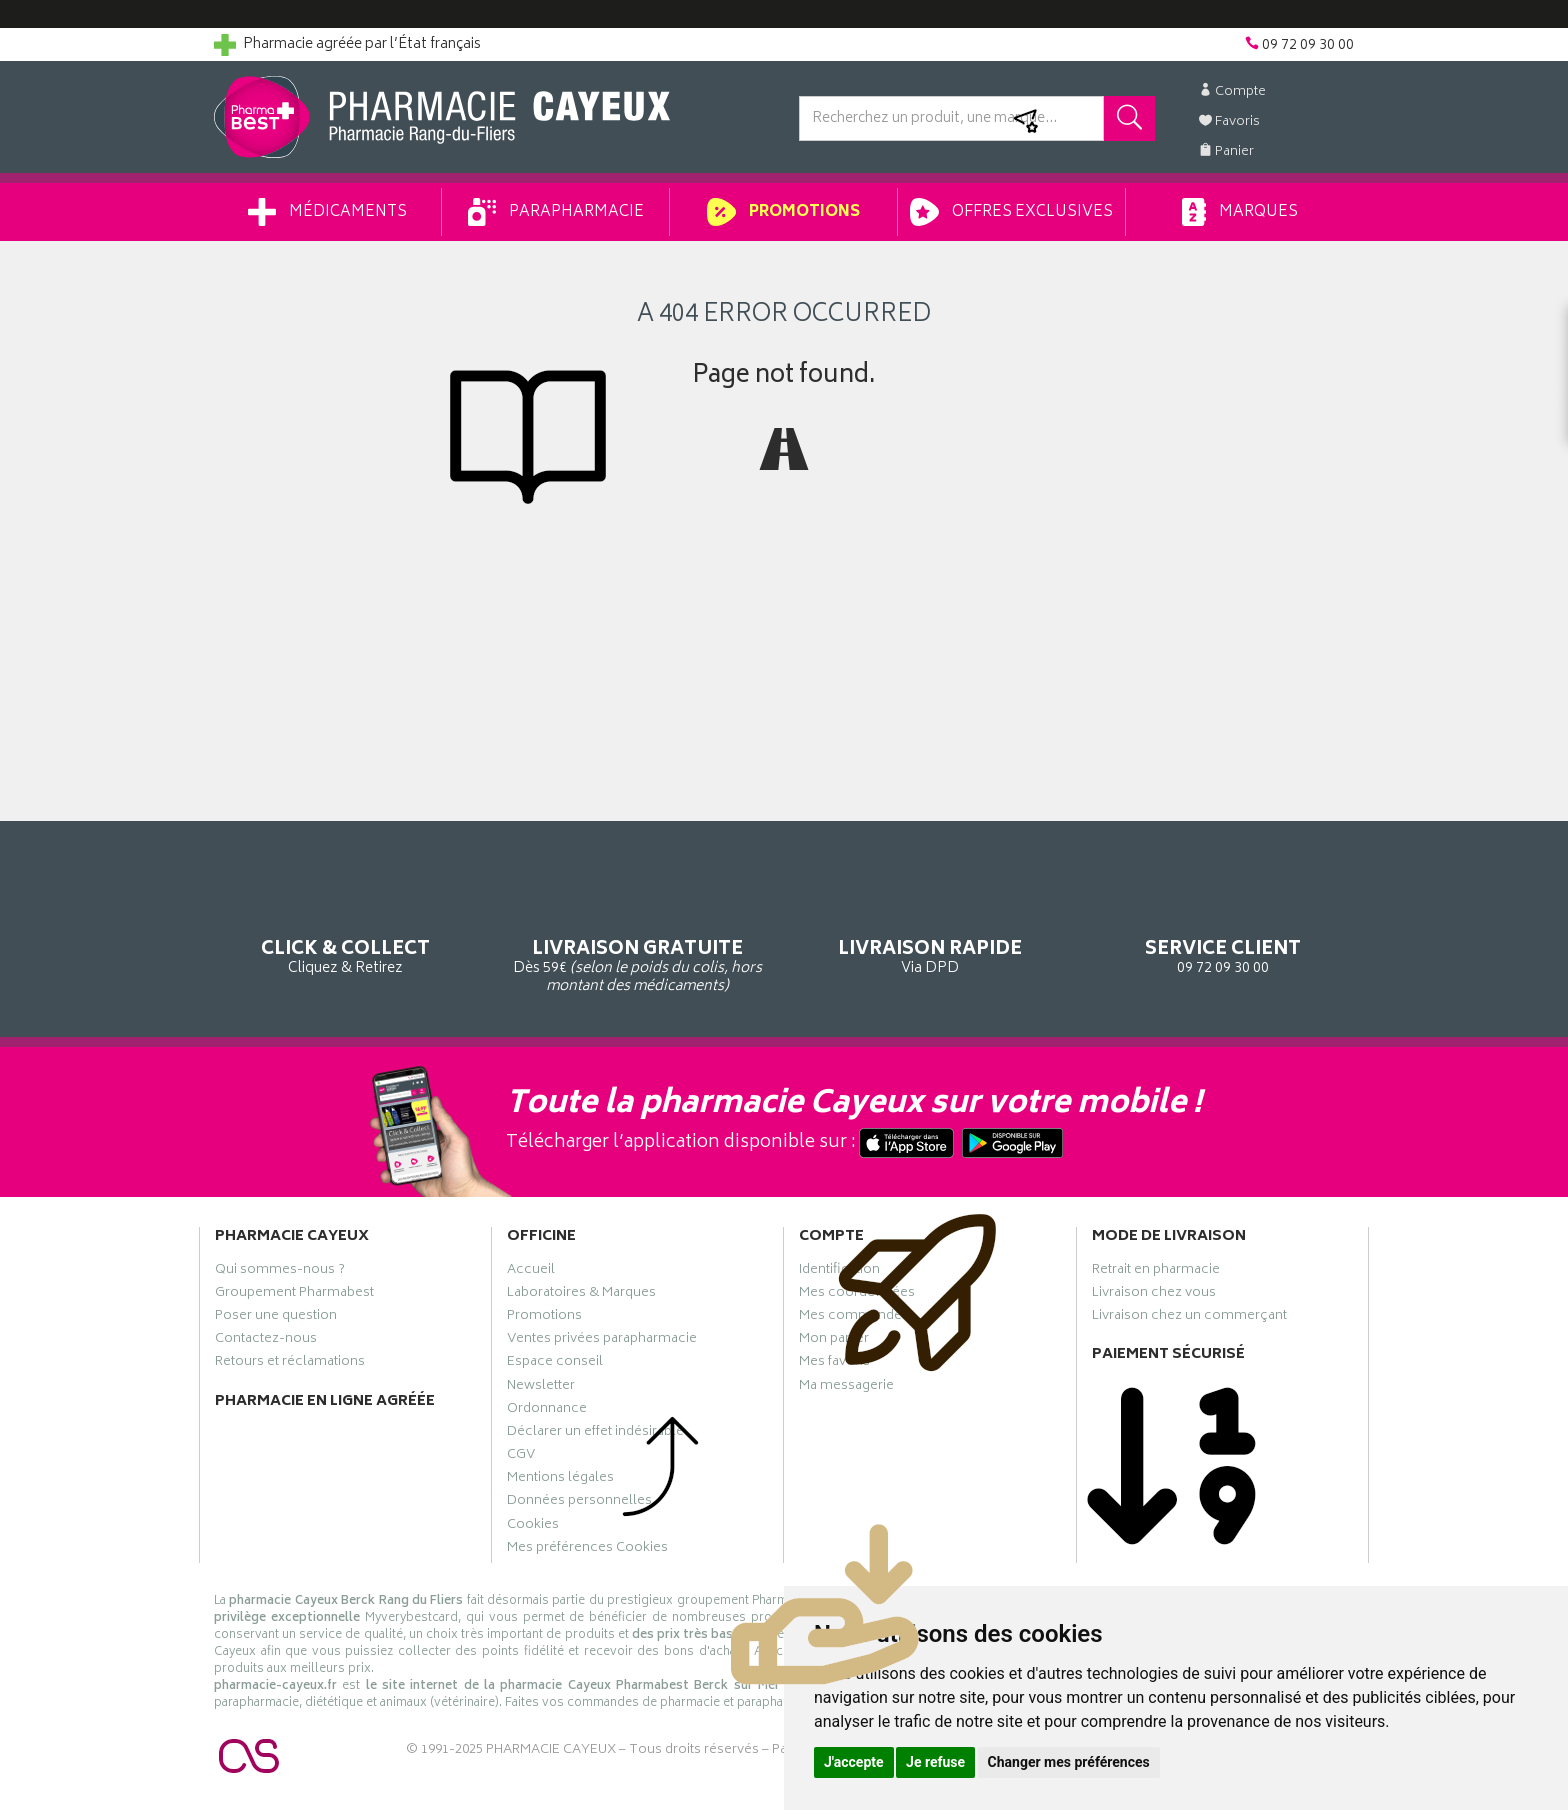 This screenshot has width=1568, height=1810. I want to click on launch or deploy a project, so click(920, 1289).